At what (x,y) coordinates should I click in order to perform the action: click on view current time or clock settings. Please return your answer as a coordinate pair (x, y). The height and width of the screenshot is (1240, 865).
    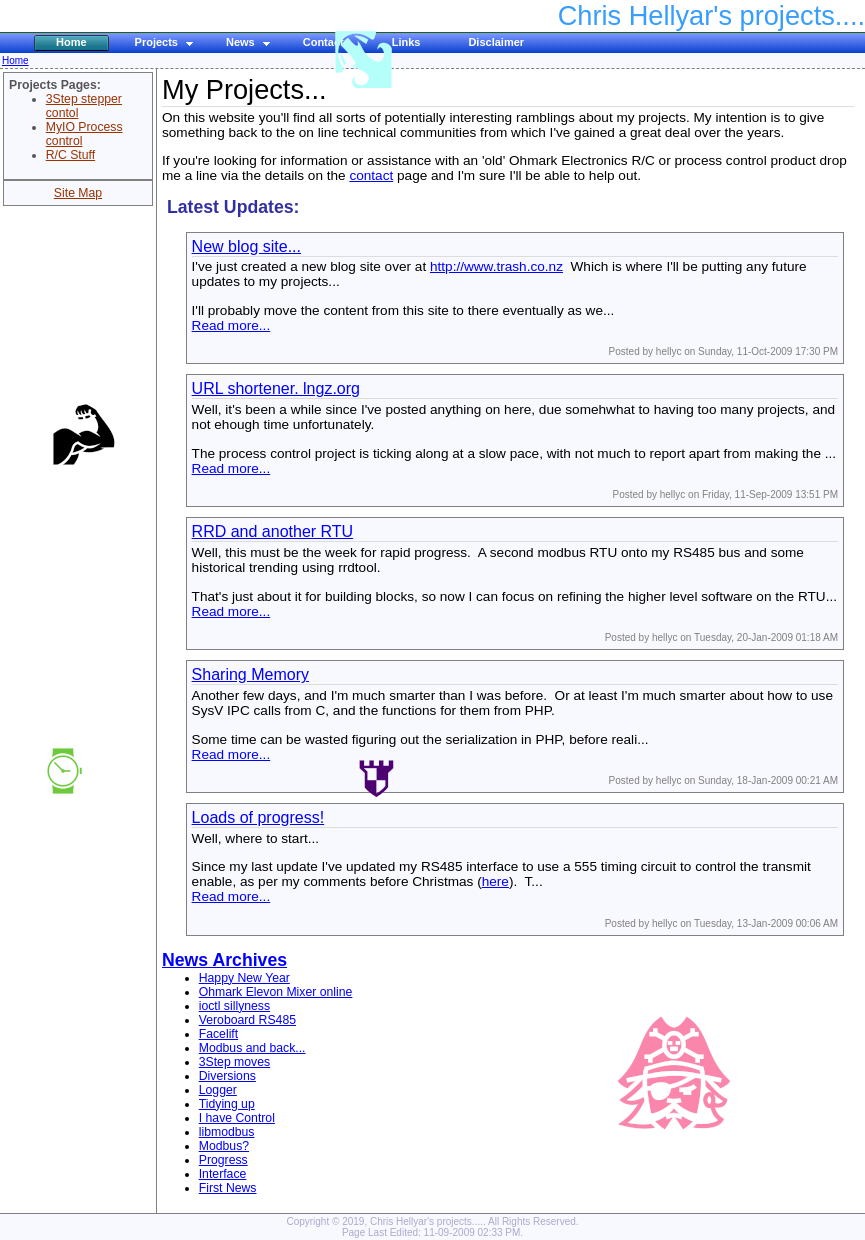
    Looking at the image, I should click on (63, 771).